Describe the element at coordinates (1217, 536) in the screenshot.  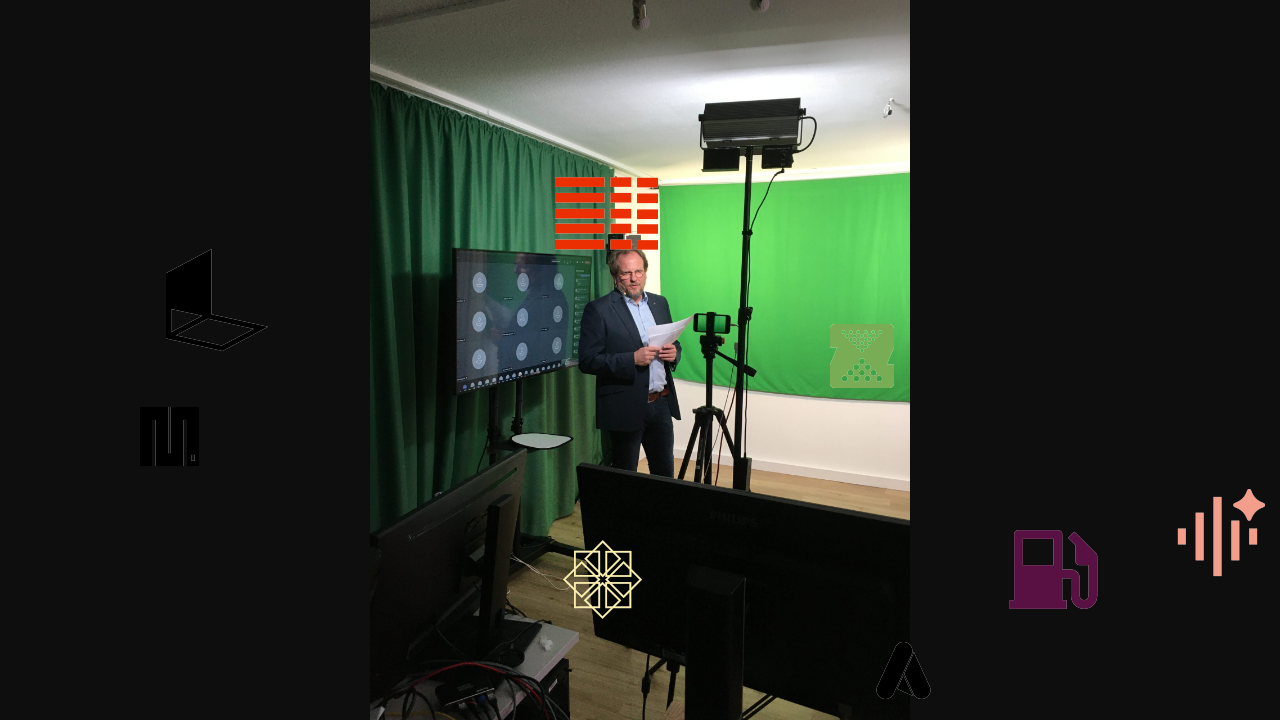
I see `activate AI voice assistant` at that location.